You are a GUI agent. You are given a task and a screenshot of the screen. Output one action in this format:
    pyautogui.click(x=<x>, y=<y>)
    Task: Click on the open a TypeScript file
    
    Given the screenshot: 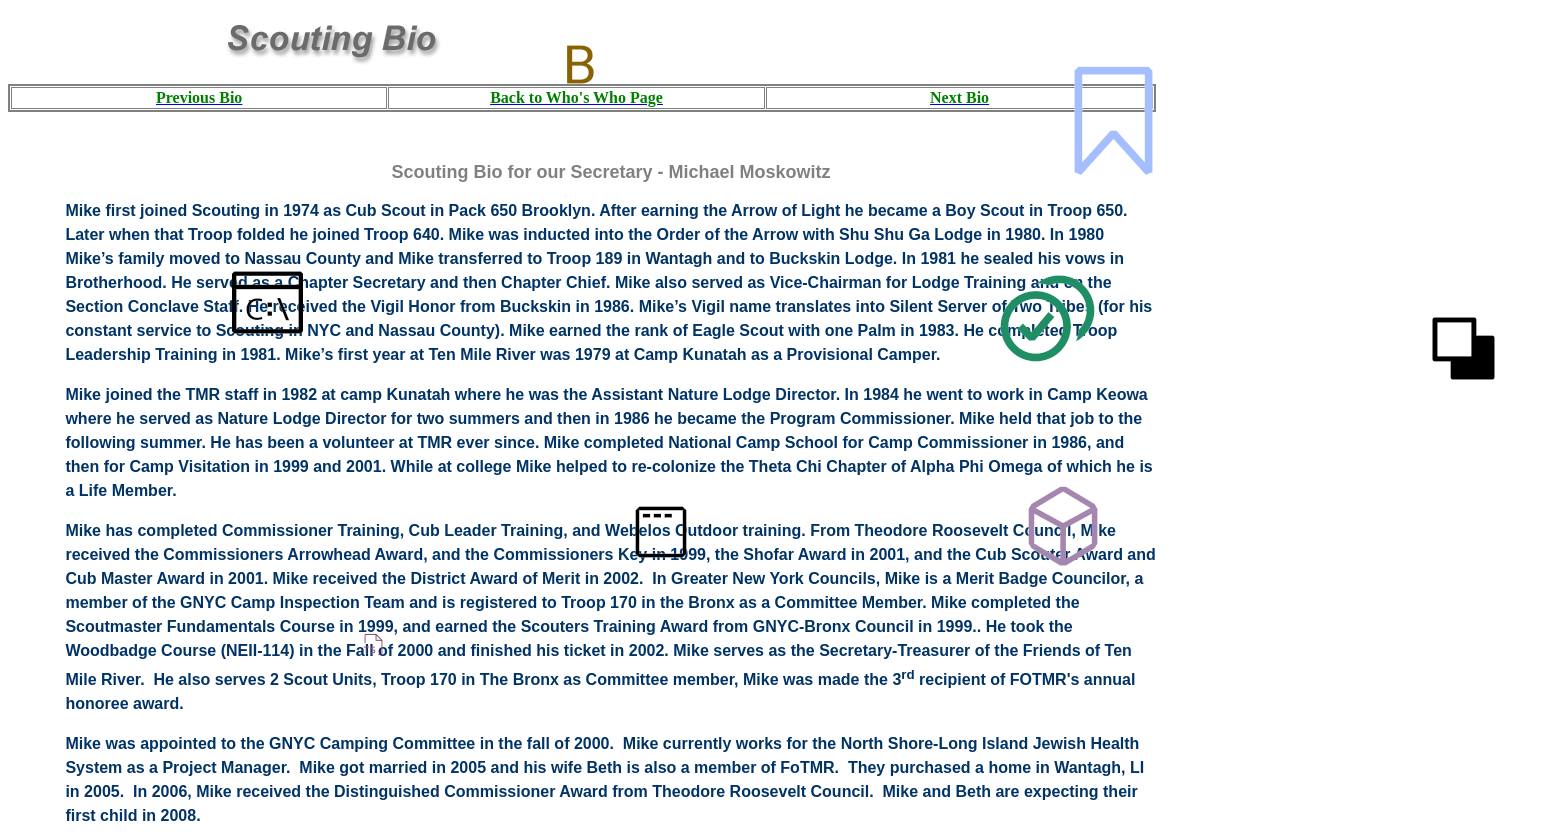 What is the action you would take?
    pyautogui.click(x=373, y=644)
    